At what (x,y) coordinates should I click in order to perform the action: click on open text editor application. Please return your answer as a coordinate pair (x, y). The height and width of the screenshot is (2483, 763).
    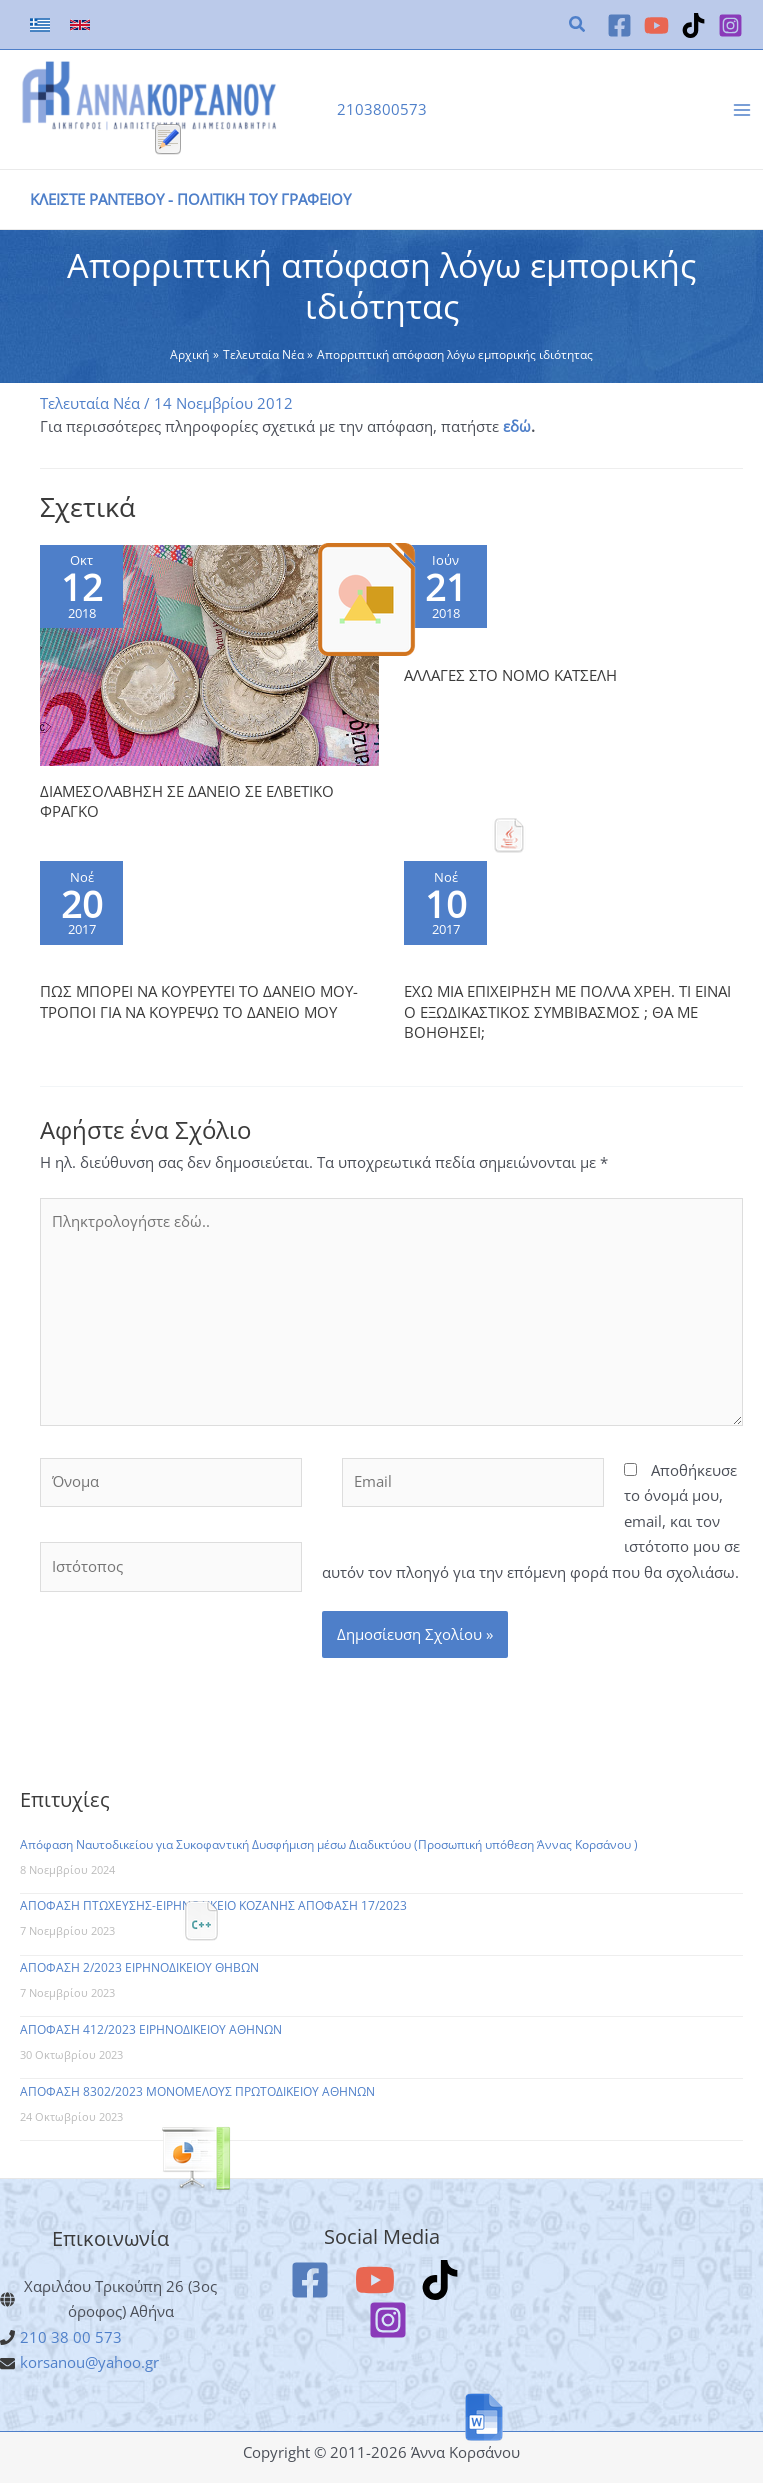
    Looking at the image, I should click on (168, 139).